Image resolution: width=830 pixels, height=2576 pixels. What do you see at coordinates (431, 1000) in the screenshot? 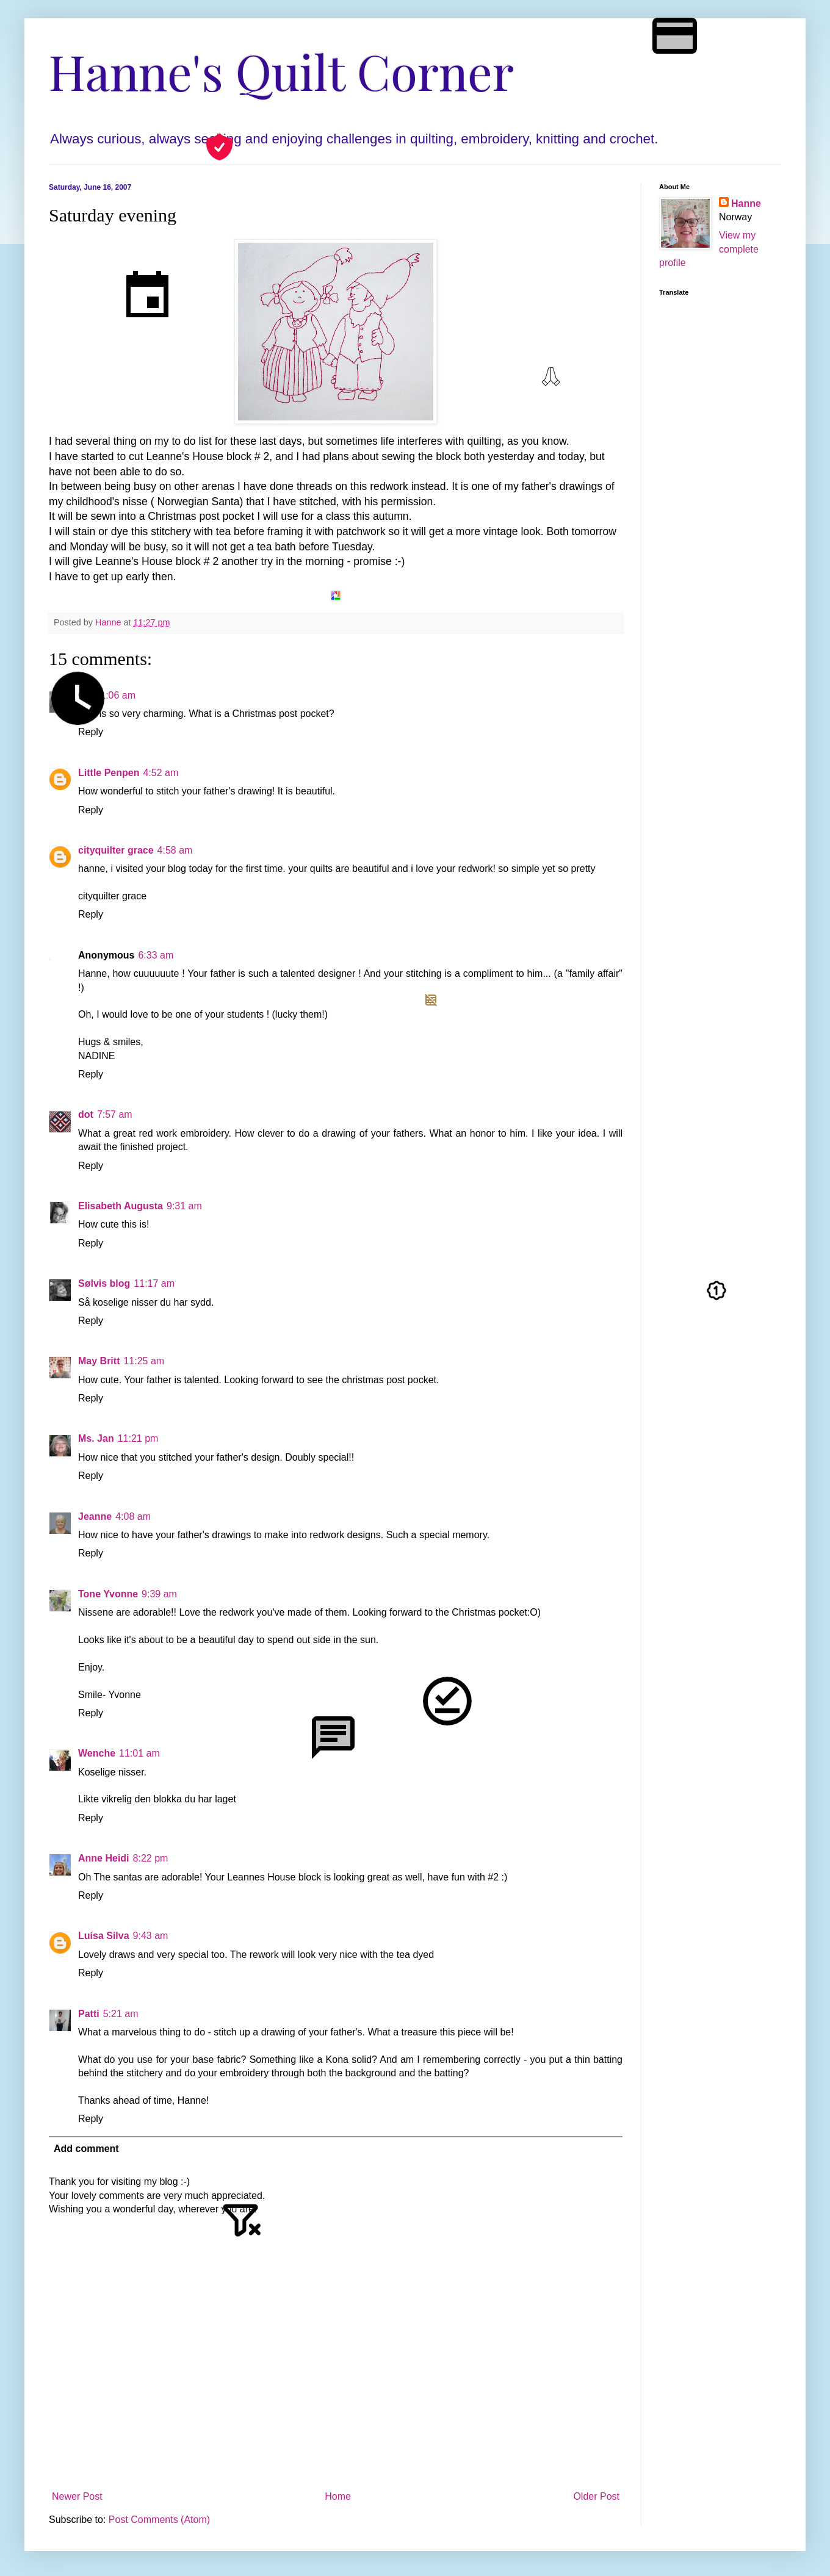
I see `disable wall or barrier feature` at bounding box center [431, 1000].